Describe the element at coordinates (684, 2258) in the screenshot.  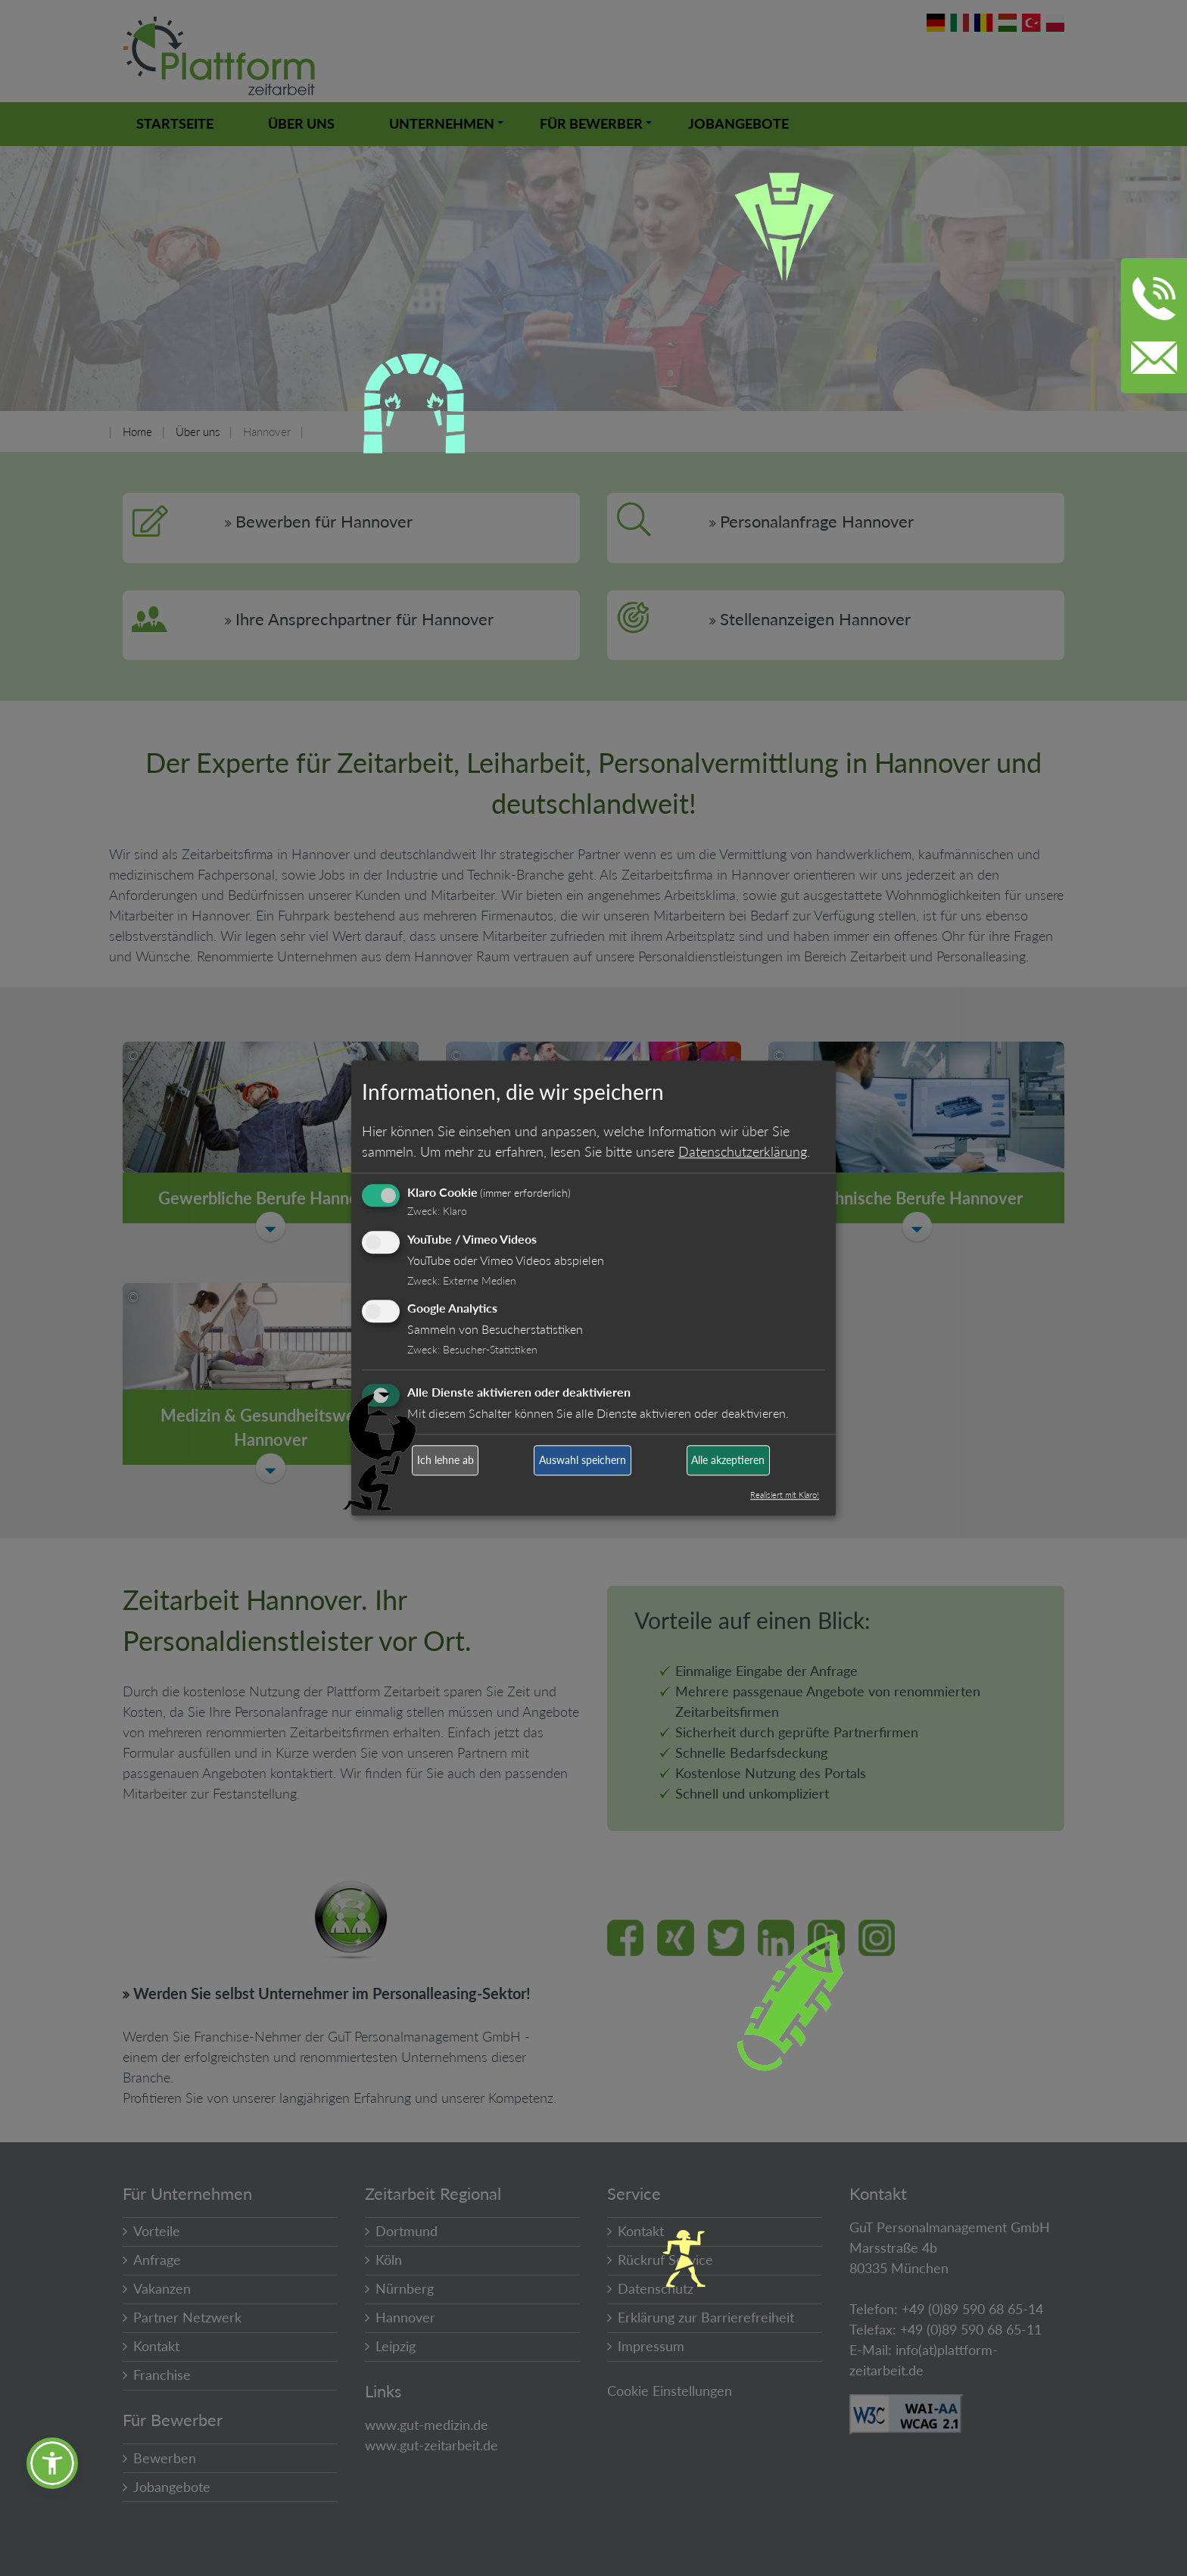
I see `select egyptian or ancient egypt theme` at that location.